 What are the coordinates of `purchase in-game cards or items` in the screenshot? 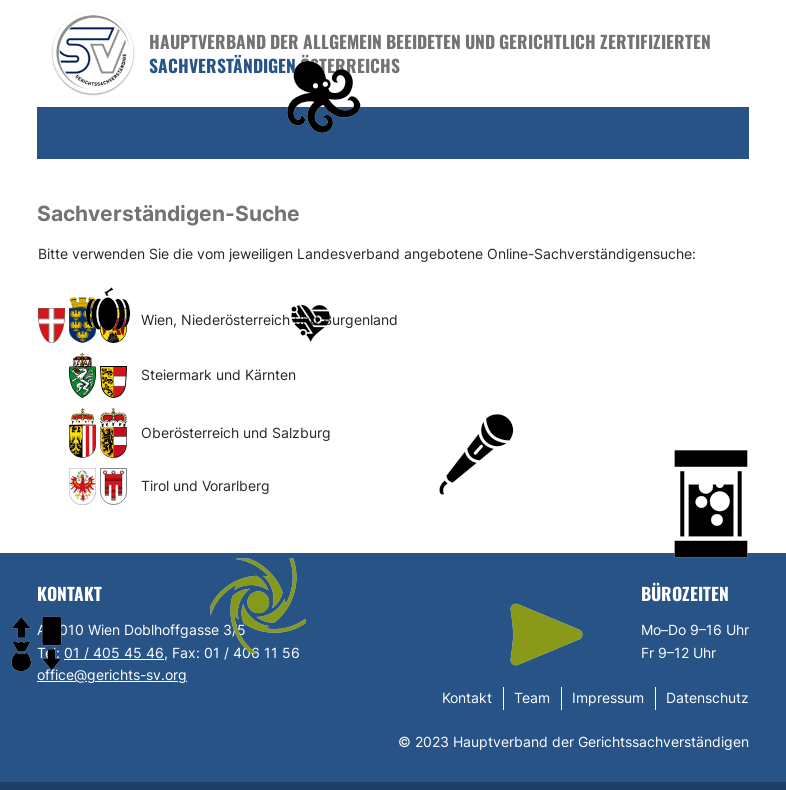 It's located at (36, 643).